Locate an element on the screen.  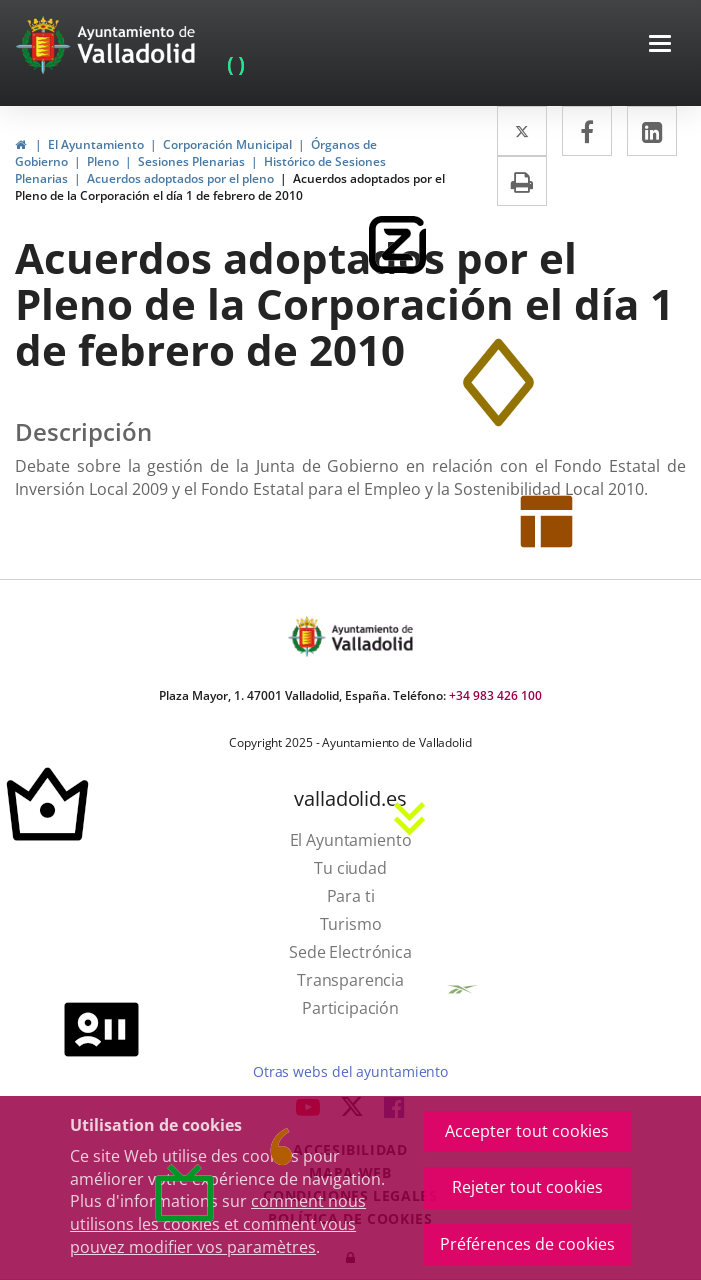
access TV or video streaming features is located at coordinates (184, 1195).